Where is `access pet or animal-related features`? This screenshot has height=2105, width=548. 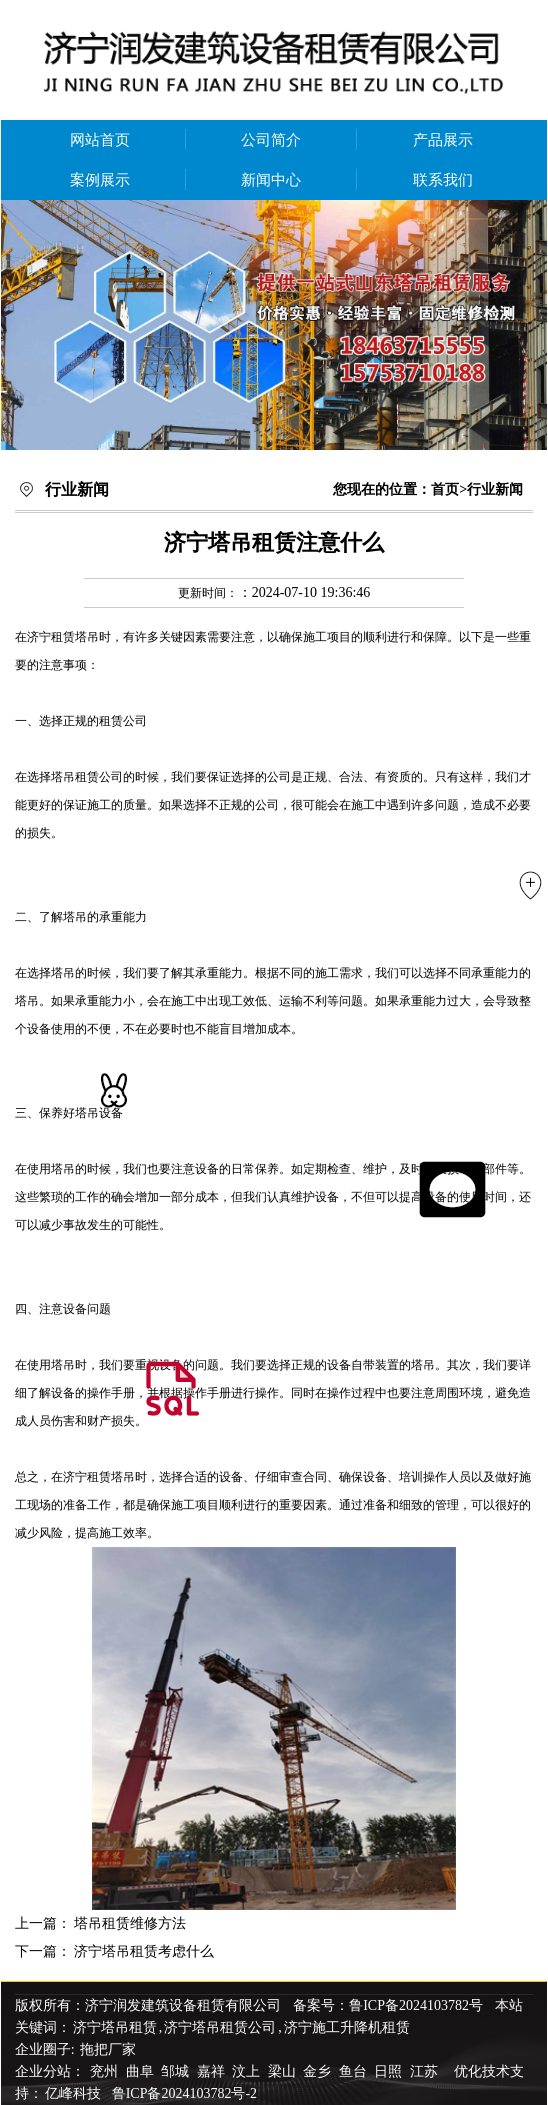
access pet or animal-related features is located at coordinates (114, 1091).